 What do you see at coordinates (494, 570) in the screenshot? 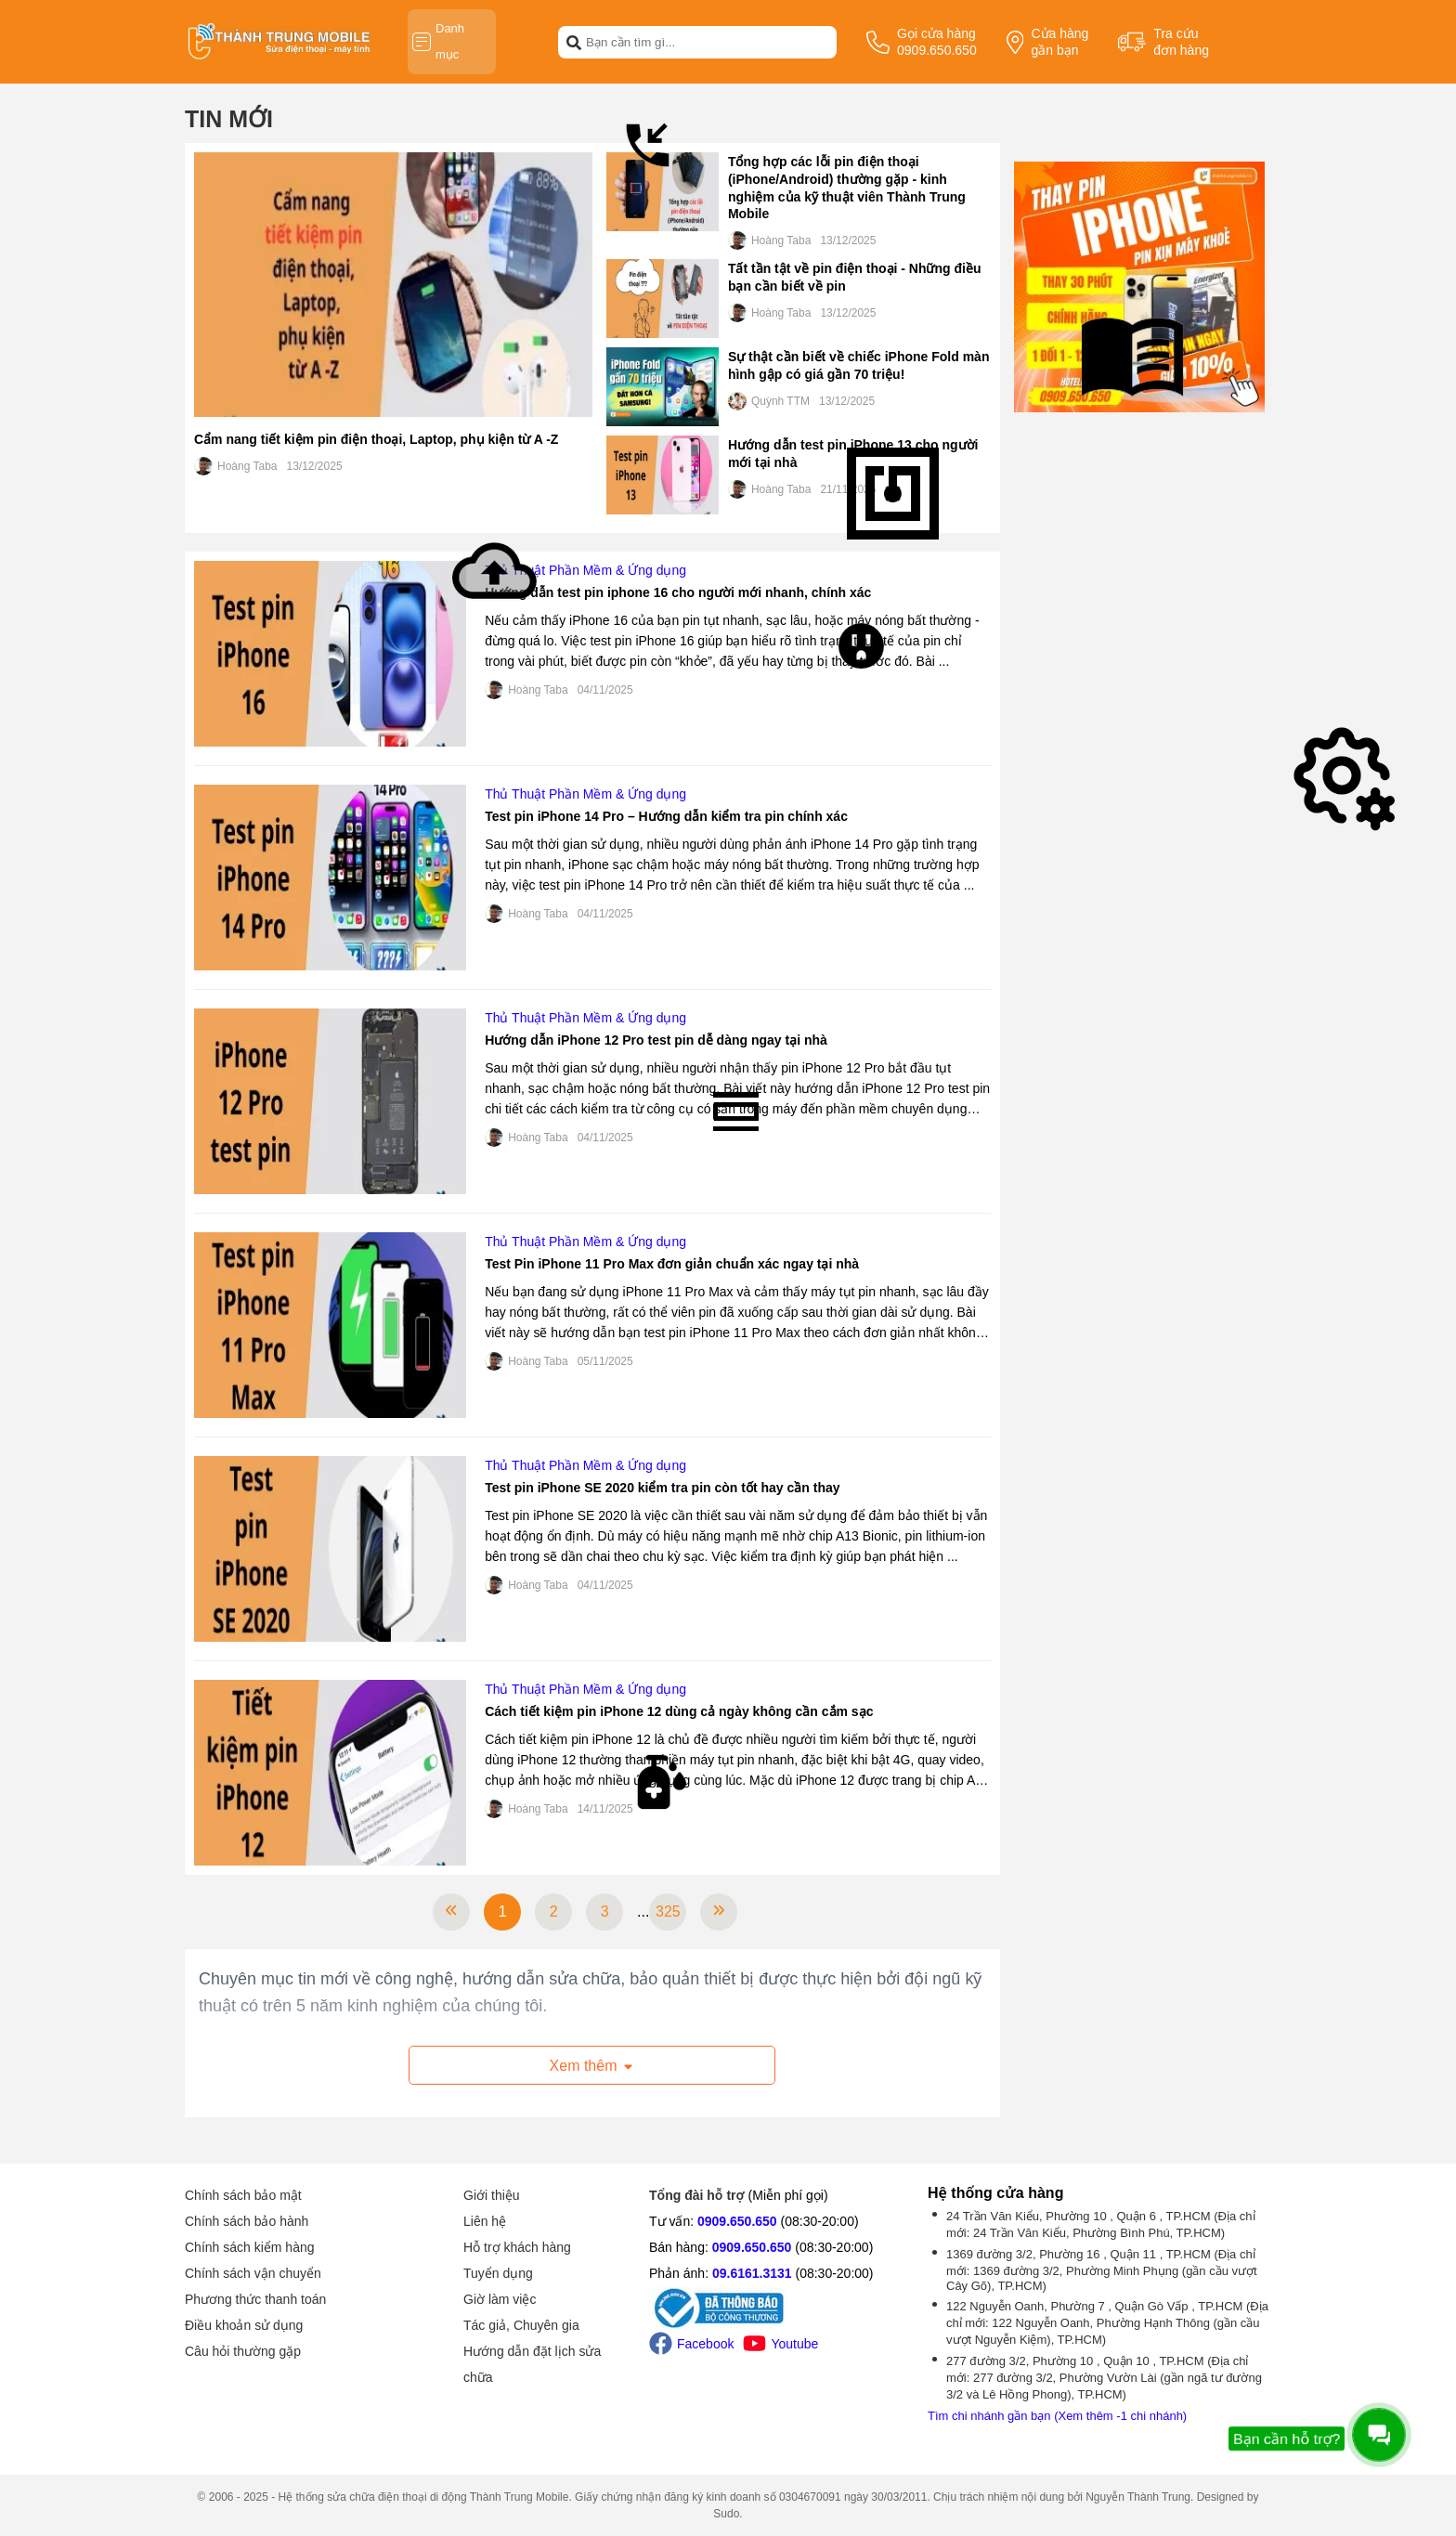
I see `upload files to cloud storage` at bounding box center [494, 570].